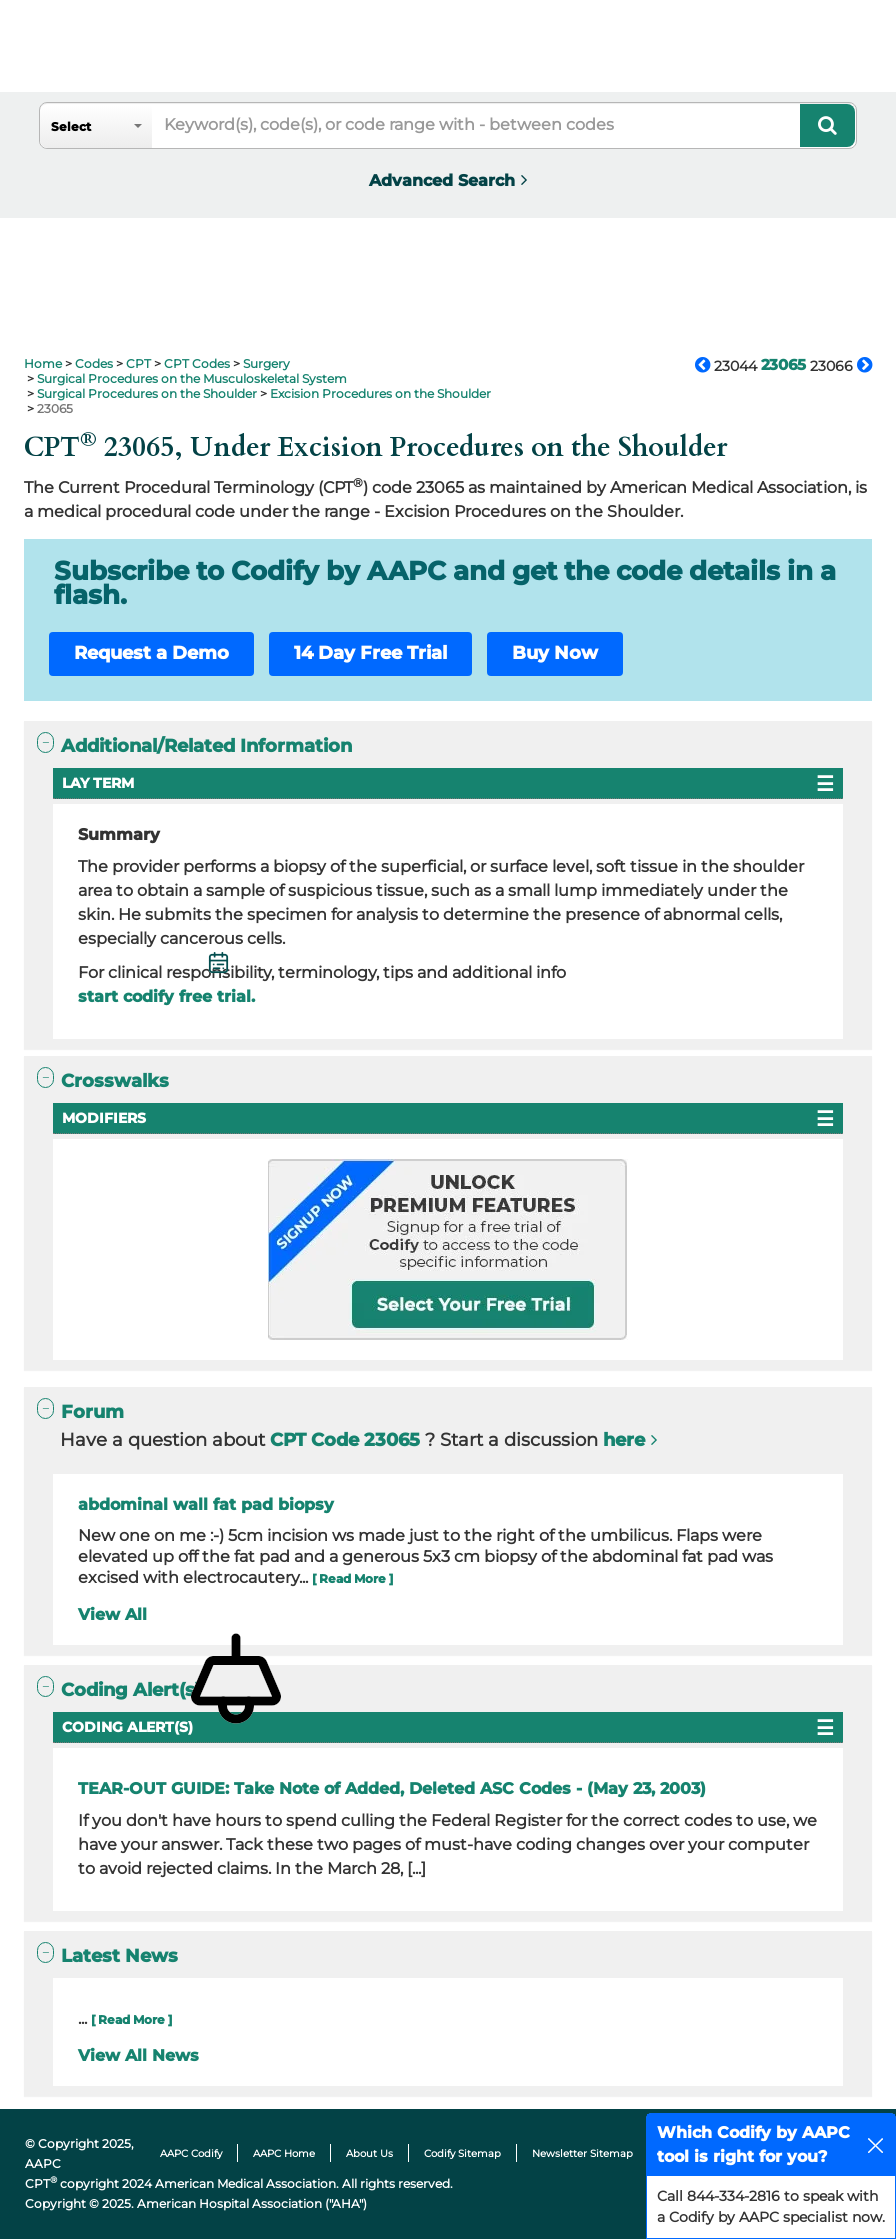 Image resolution: width=896 pixels, height=2239 pixels. Describe the element at coordinates (236, 1683) in the screenshot. I see `toggle ceiling light on or off` at that location.